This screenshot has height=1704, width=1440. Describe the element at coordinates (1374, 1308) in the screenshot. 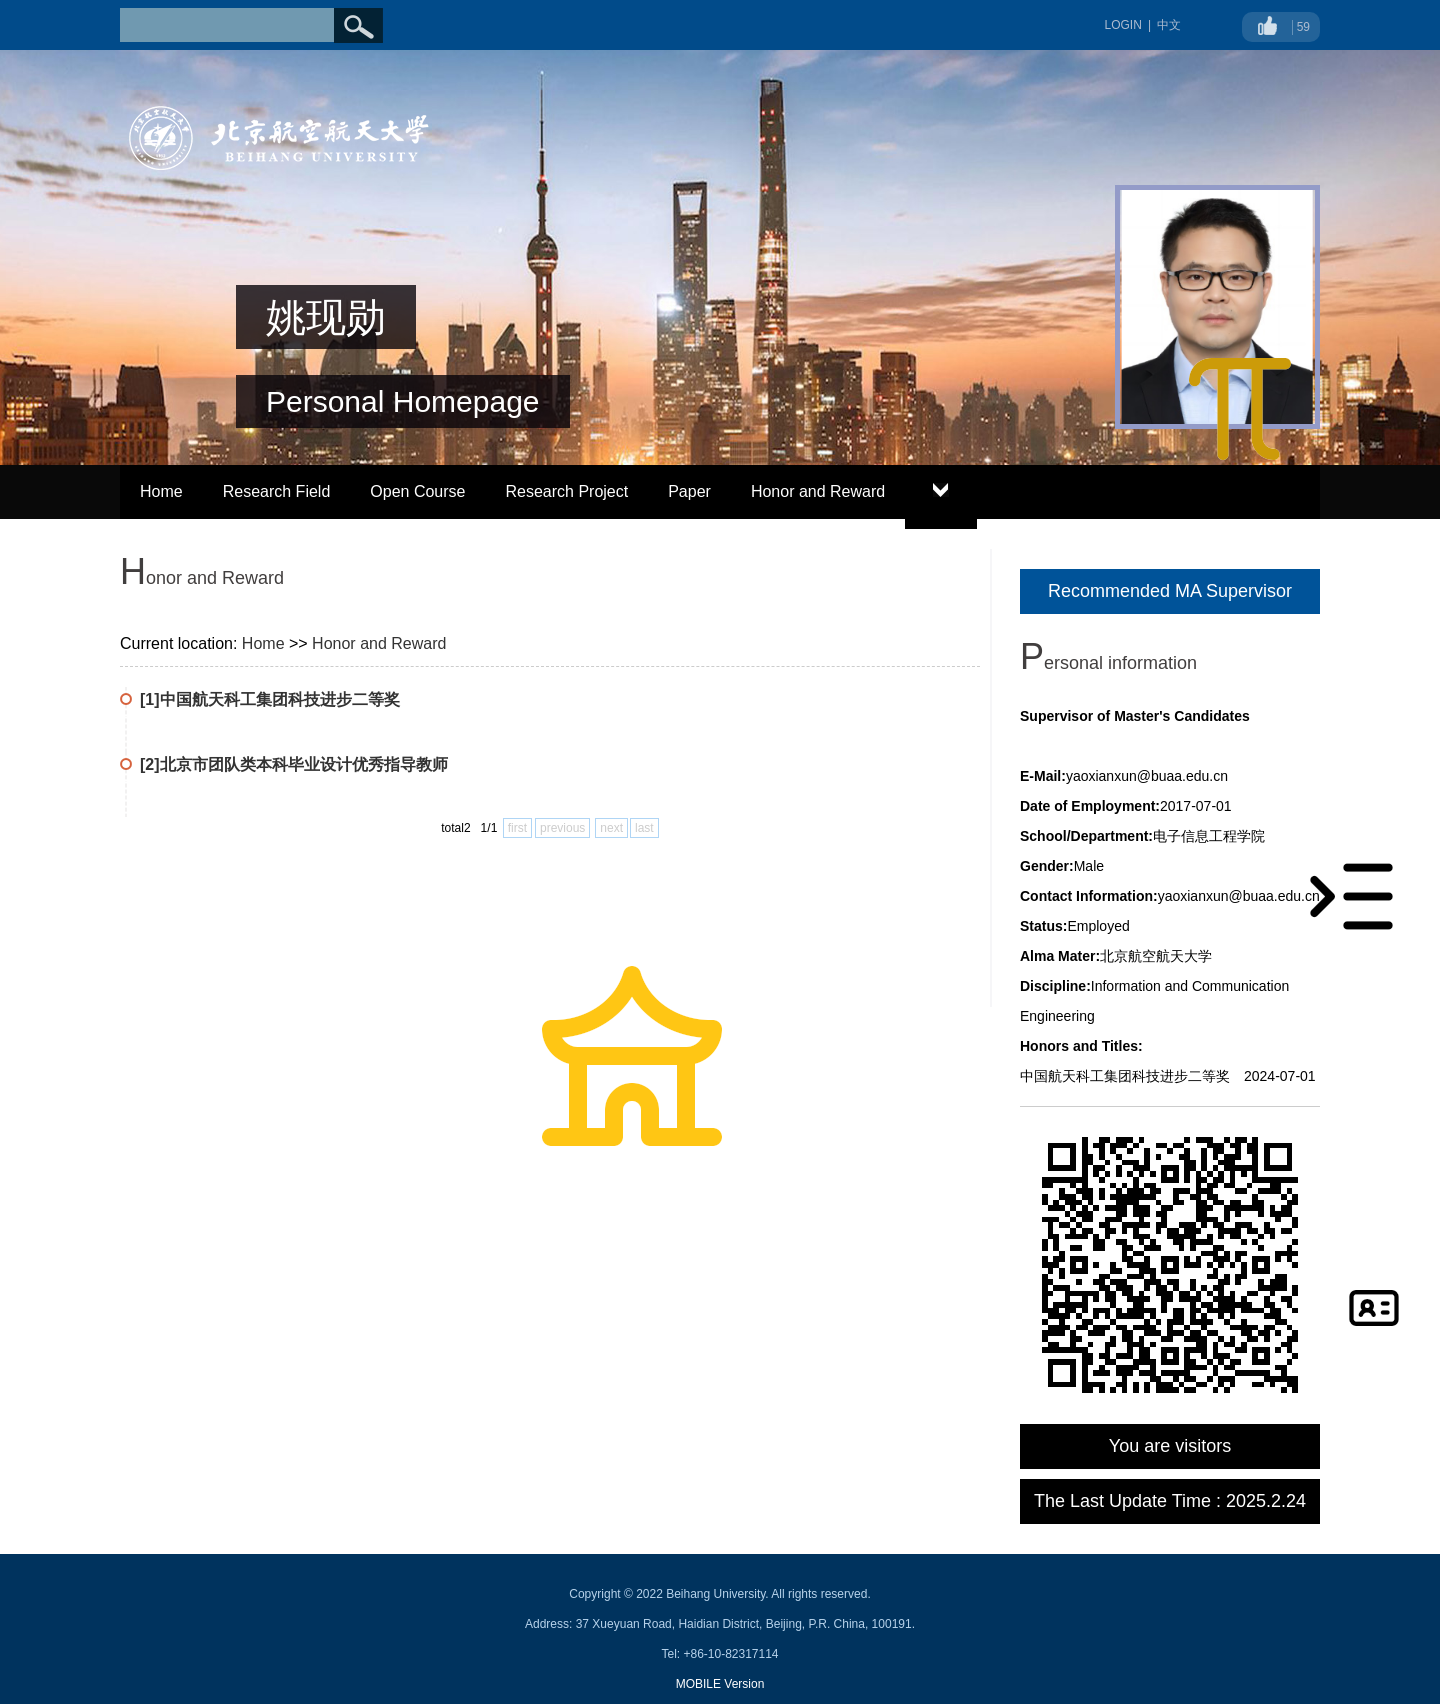

I see `view your profile or identity information` at that location.